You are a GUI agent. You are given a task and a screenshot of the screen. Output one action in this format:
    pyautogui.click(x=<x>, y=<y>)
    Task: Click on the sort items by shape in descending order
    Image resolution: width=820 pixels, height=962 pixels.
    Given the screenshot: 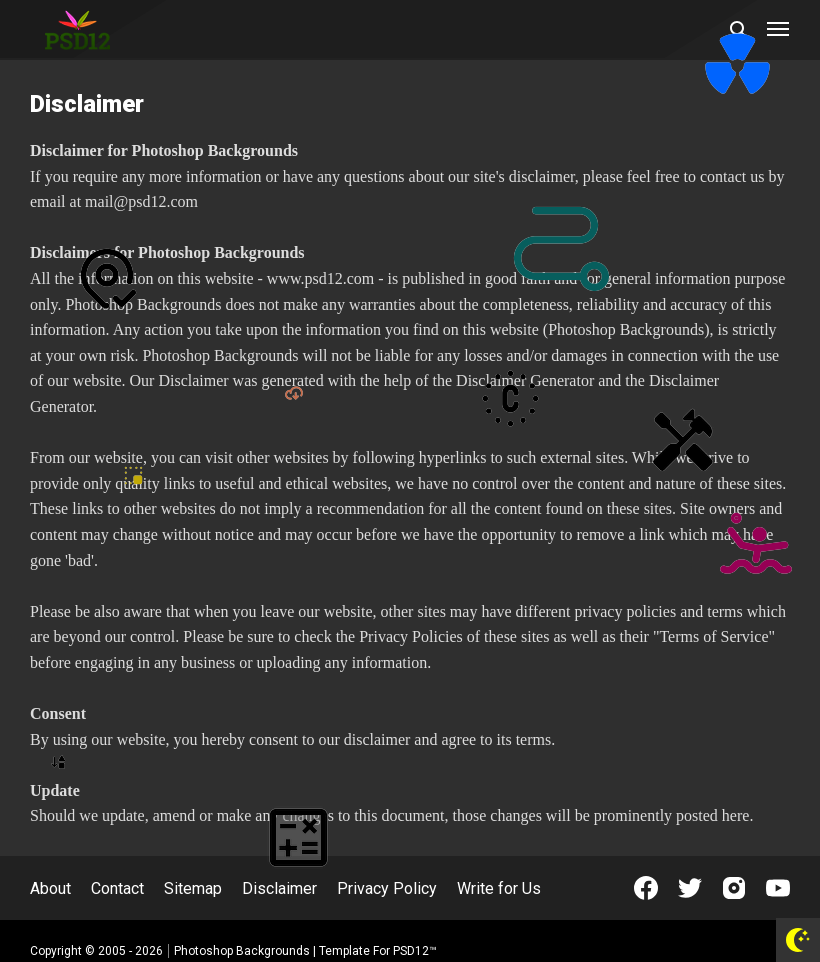 What is the action you would take?
    pyautogui.click(x=58, y=762)
    